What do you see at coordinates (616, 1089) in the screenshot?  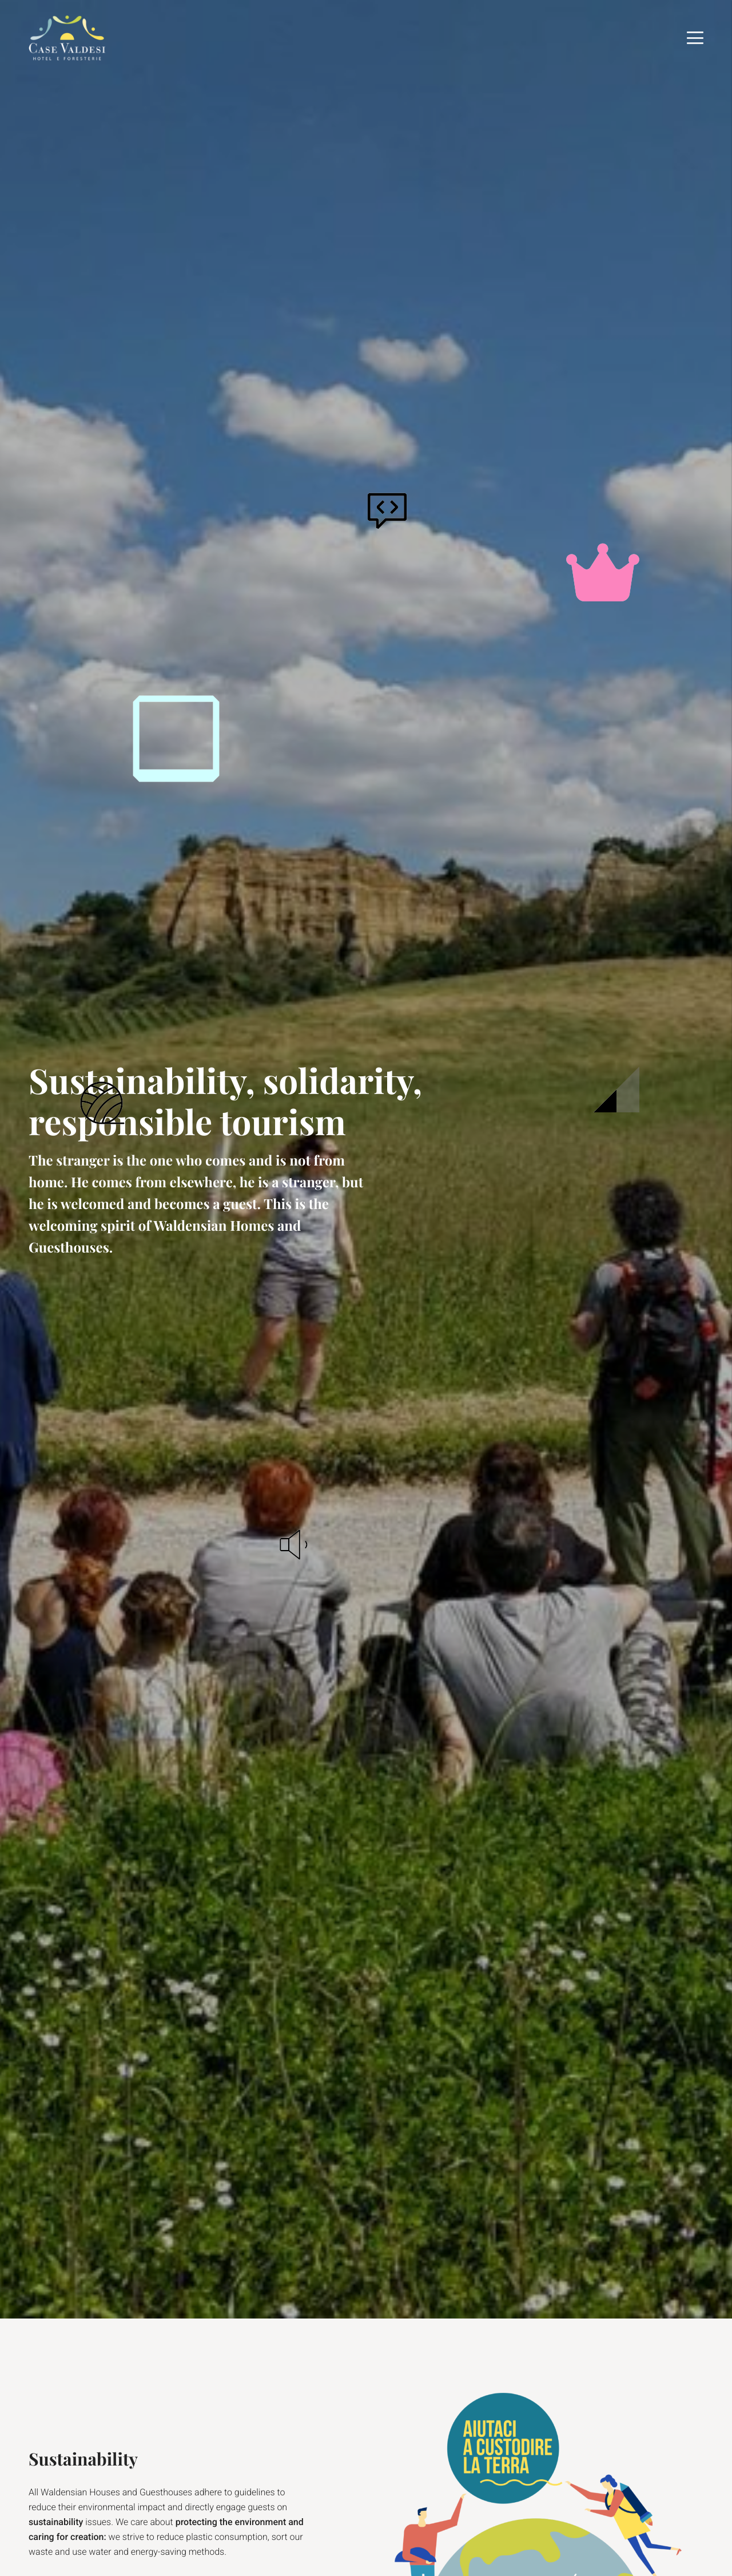 I see `indicates weak cellular signal strength` at bounding box center [616, 1089].